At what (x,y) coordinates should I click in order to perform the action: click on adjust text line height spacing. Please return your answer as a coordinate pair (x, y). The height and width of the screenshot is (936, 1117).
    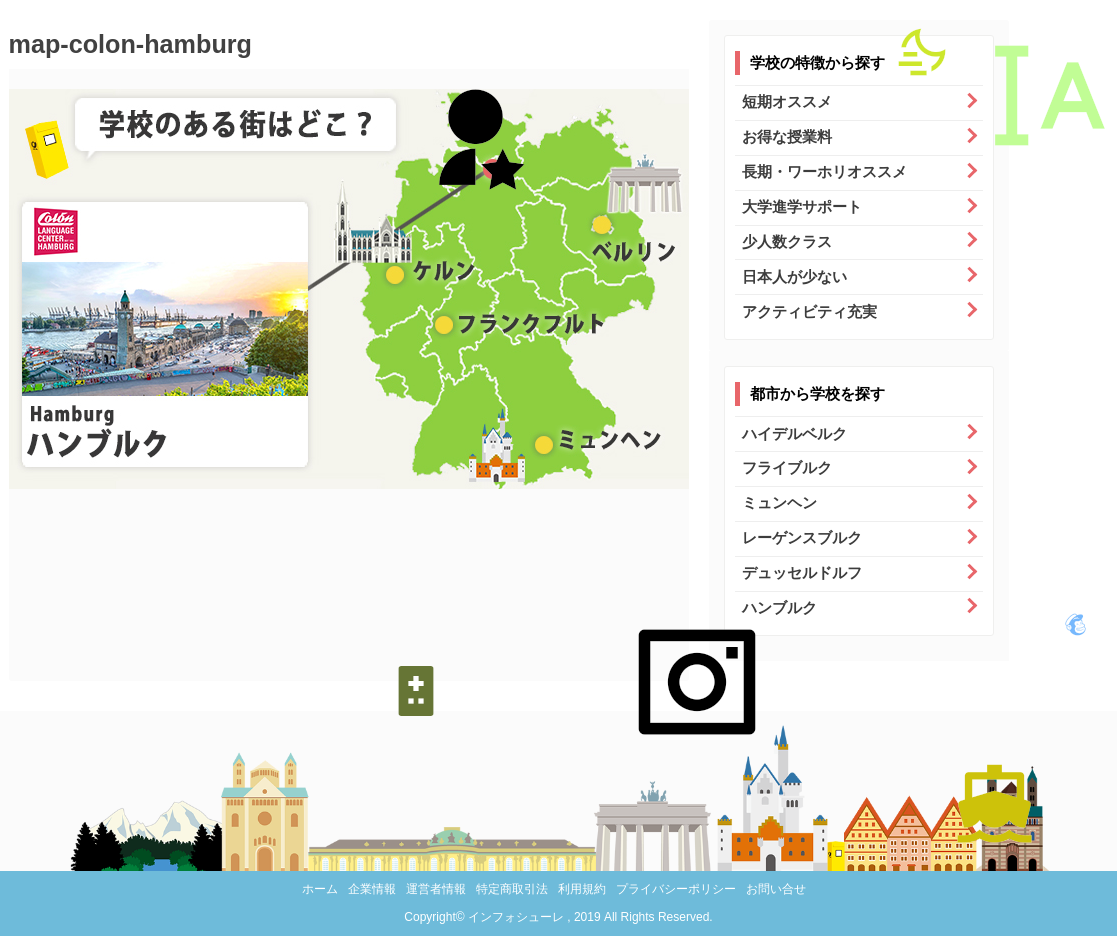
    Looking at the image, I should click on (1050, 95).